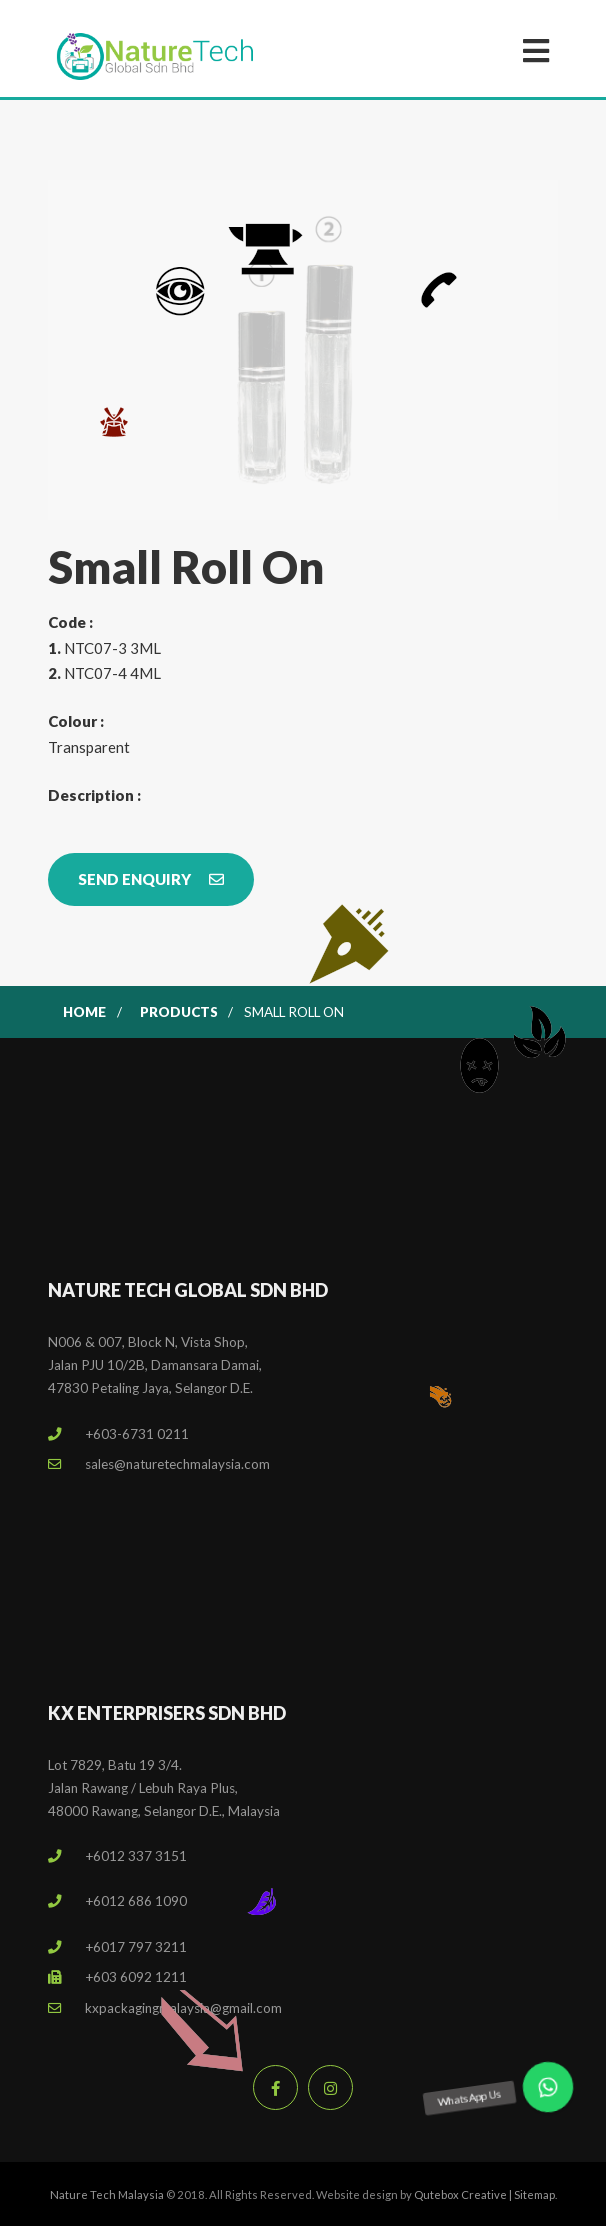  What do you see at coordinates (261, 1902) in the screenshot?
I see `indicates autumn or seasonal theme` at bounding box center [261, 1902].